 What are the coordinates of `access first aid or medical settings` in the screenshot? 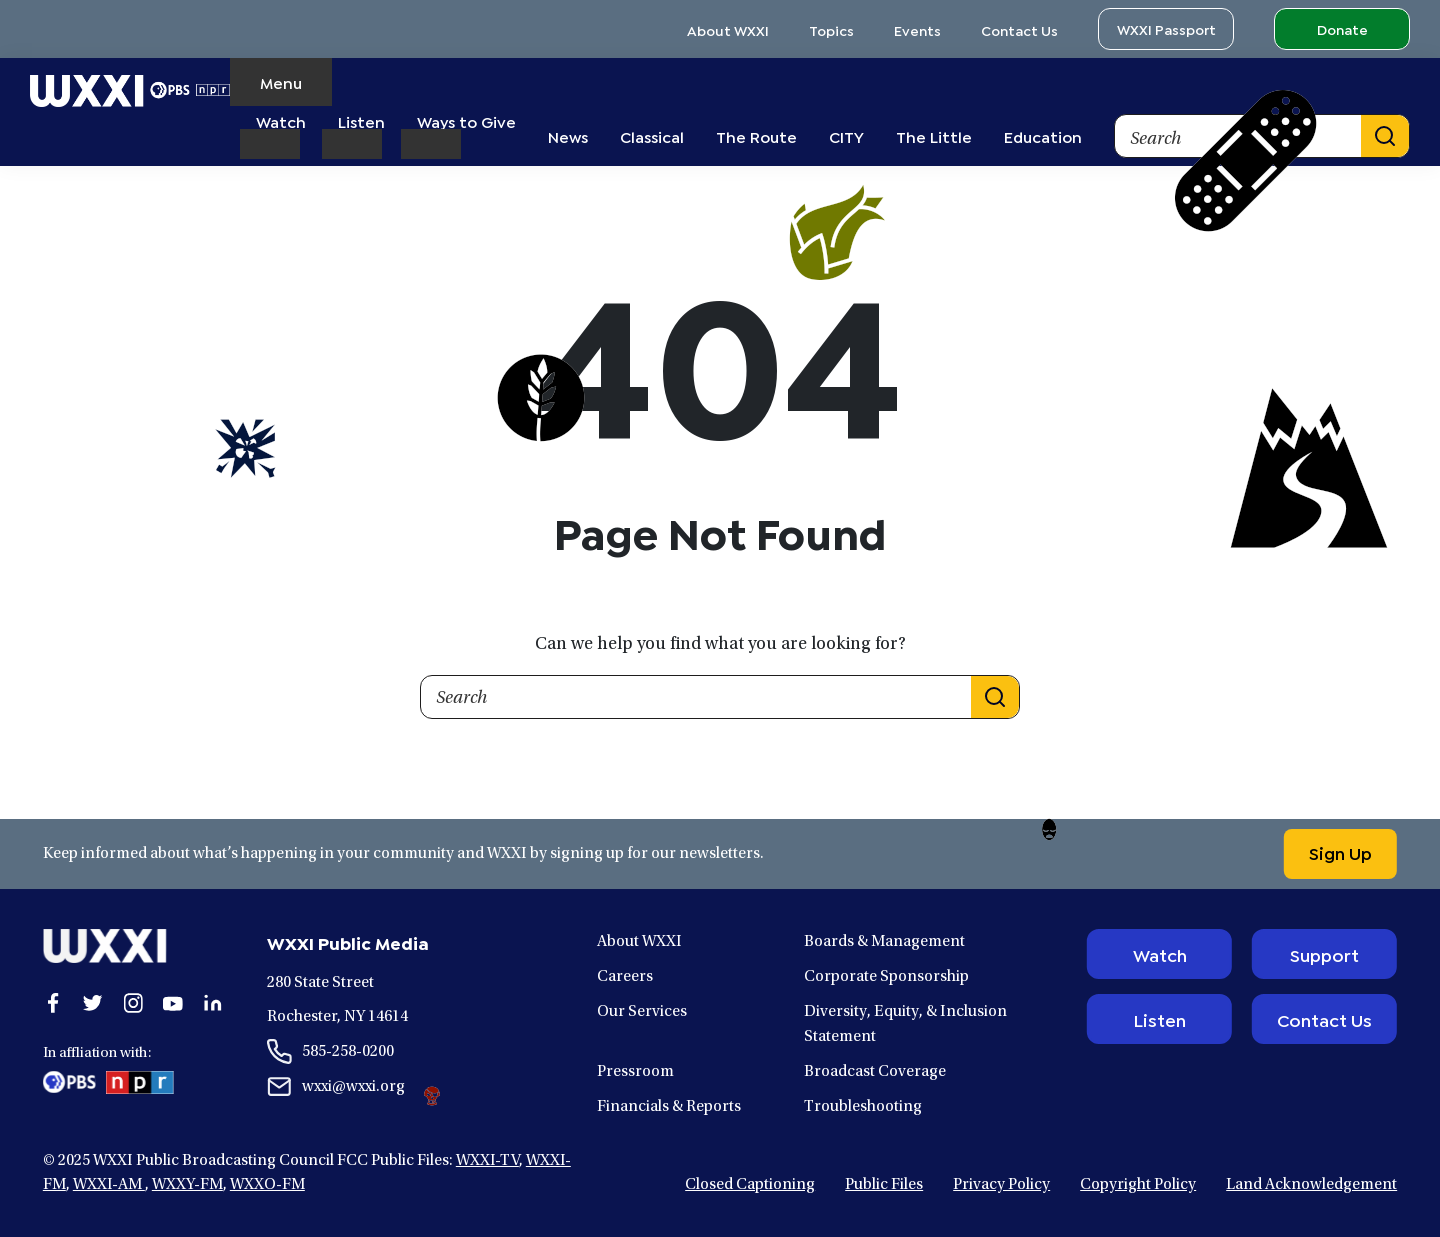 It's located at (1245, 160).